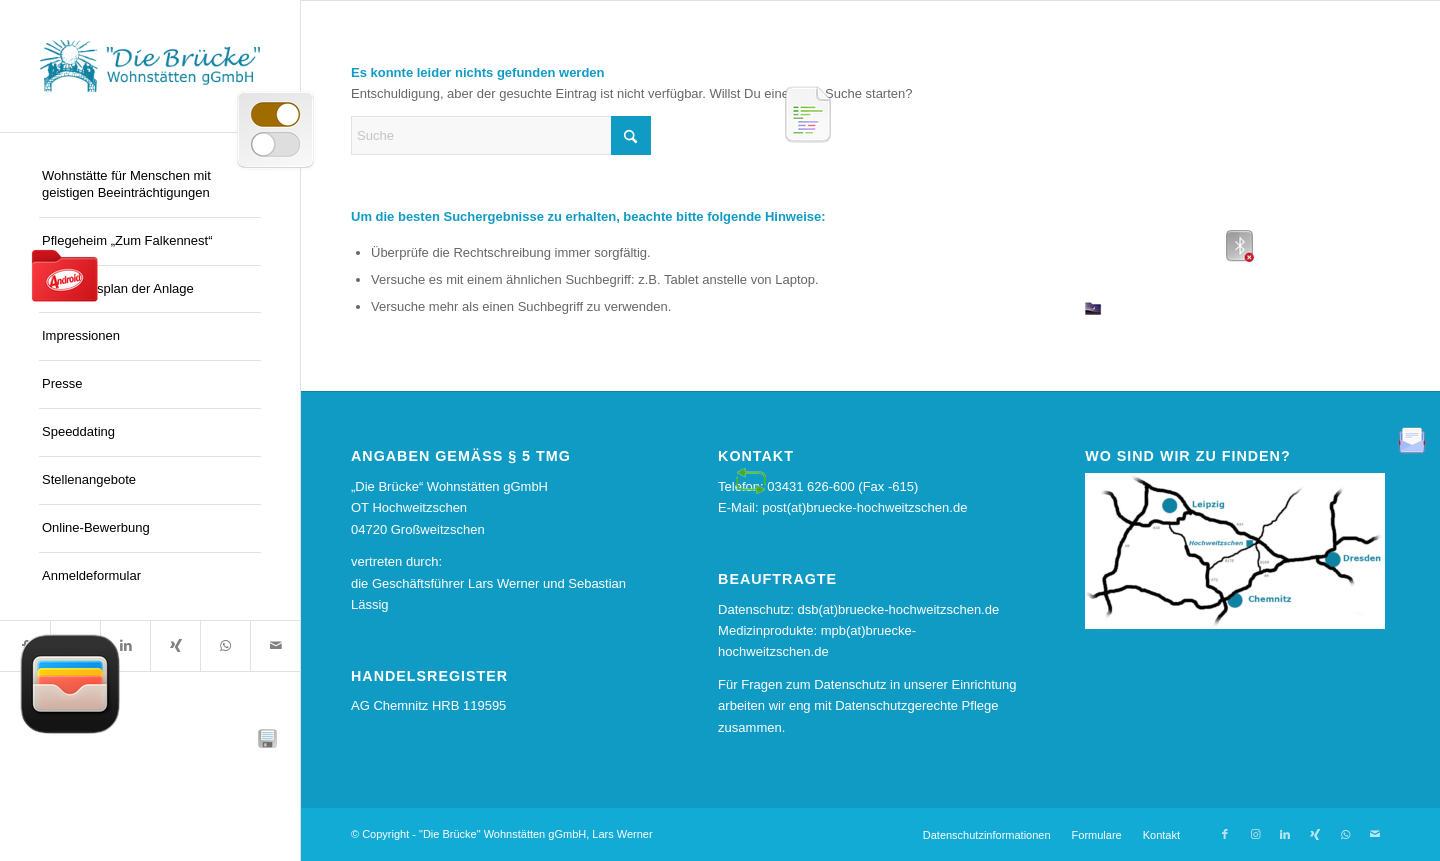 The width and height of the screenshot is (1440, 861). I want to click on open pictures folder, so click(1093, 309).